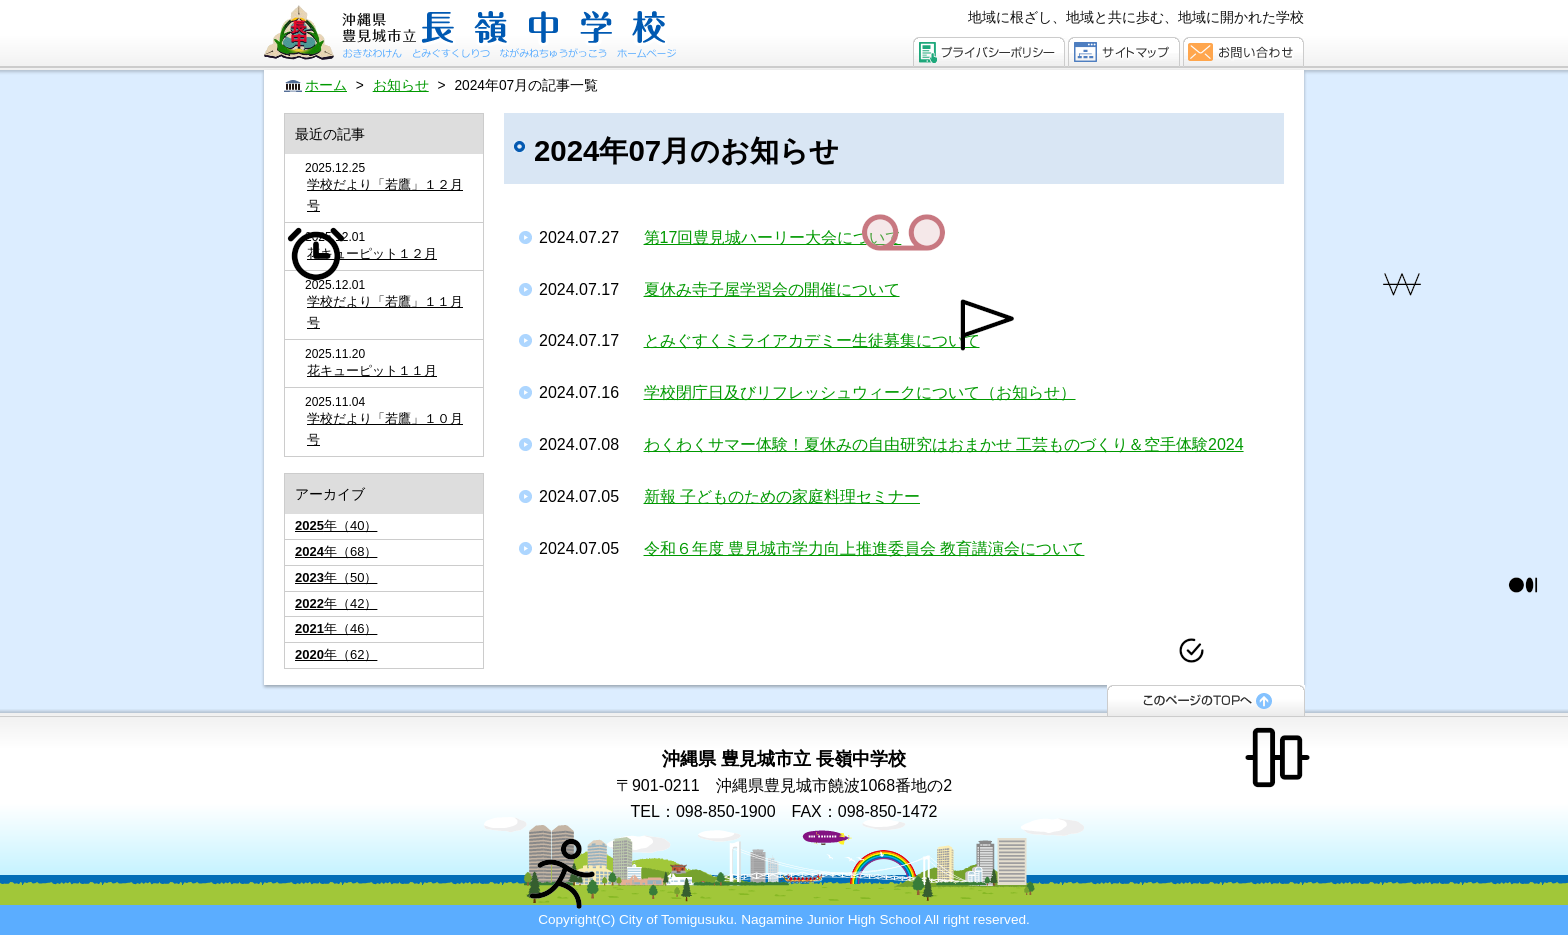 This screenshot has height=935, width=1568. What do you see at coordinates (1277, 757) in the screenshot?
I see `align selected objects to vertical center` at bounding box center [1277, 757].